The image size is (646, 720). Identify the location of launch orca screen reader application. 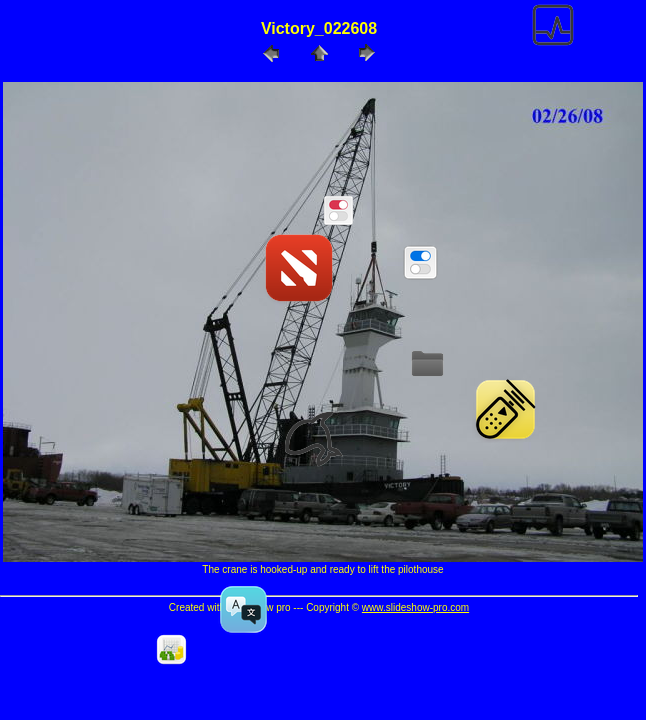
(313, 439).